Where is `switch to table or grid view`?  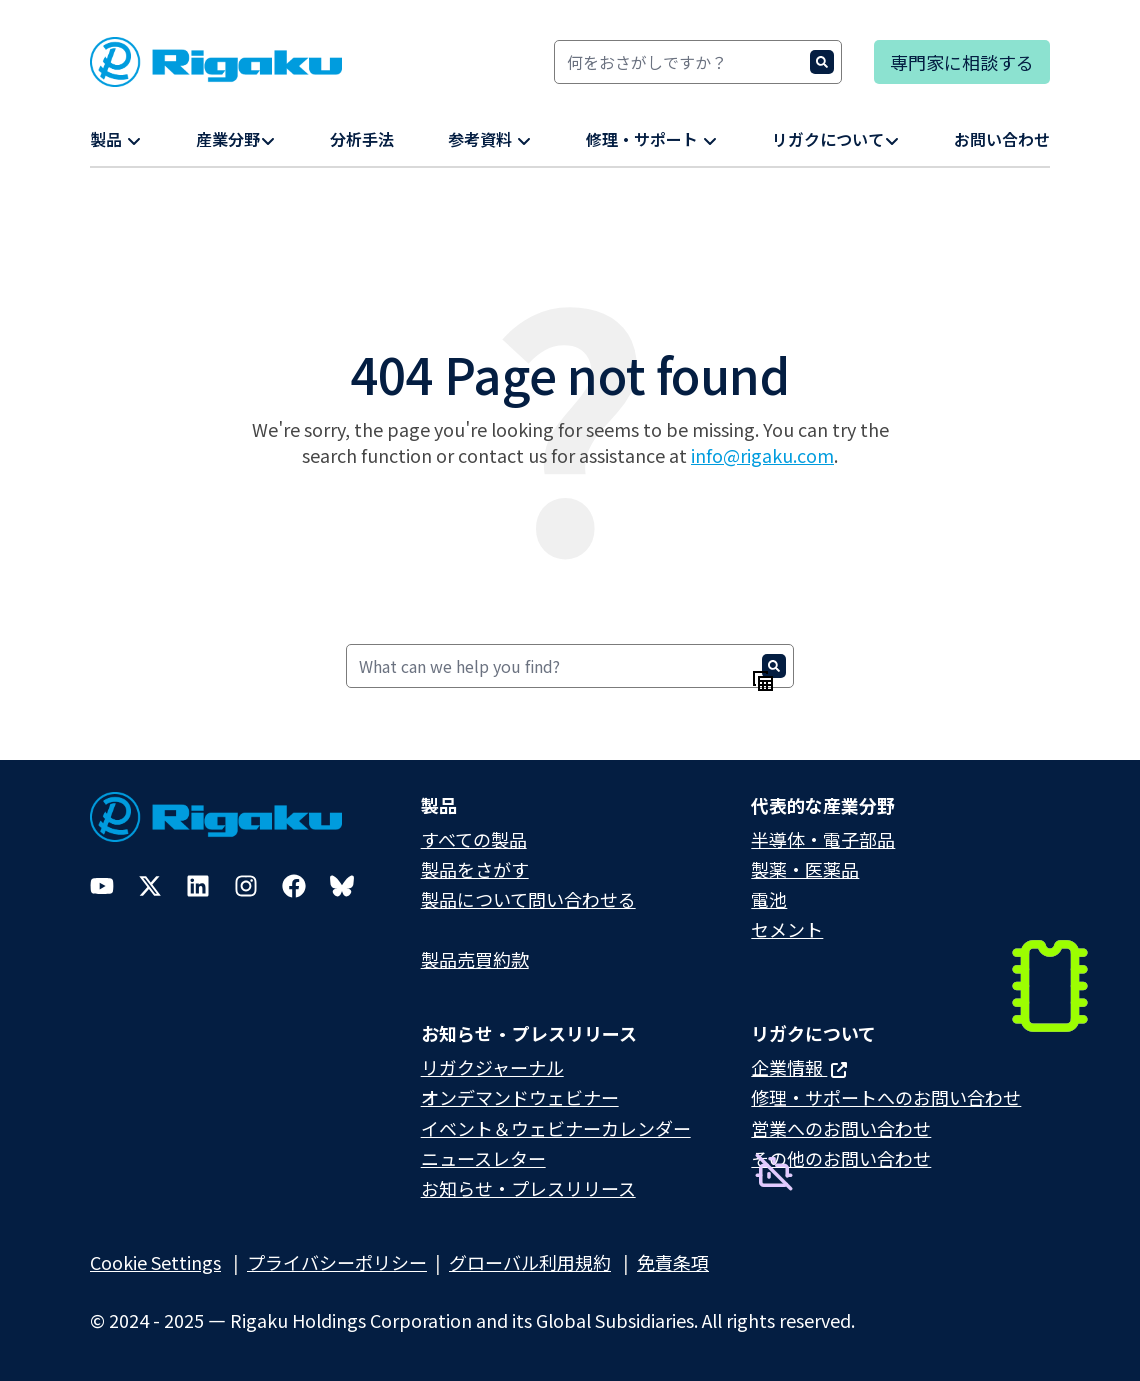 switch to table or grid view is located at coordinates (763, 681).